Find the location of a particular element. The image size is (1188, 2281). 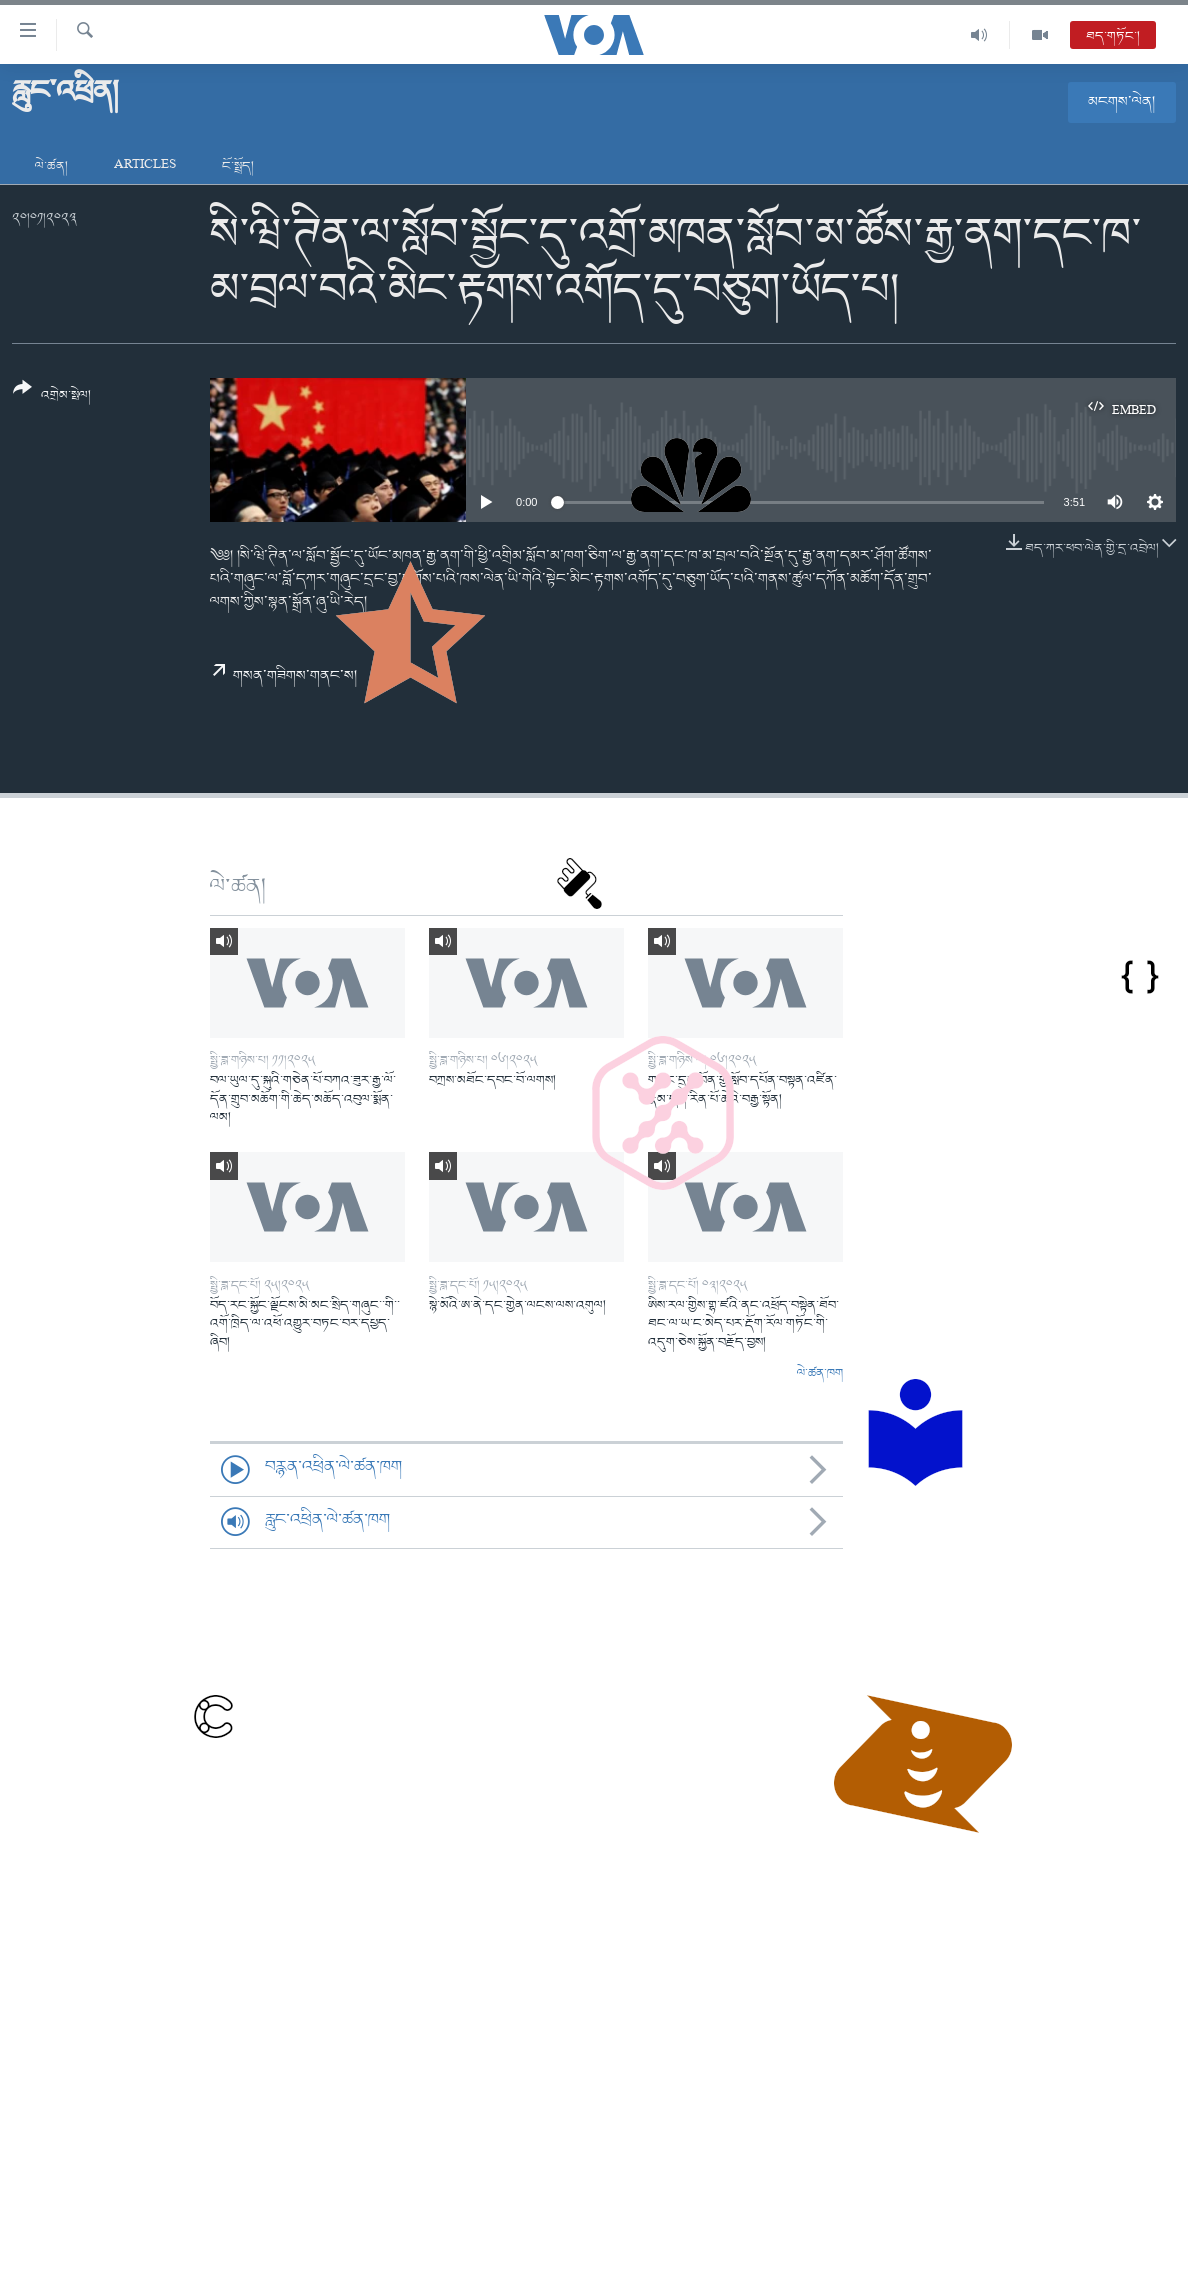

link to Contentful CMS platform is located at coordinates (213, 1716).